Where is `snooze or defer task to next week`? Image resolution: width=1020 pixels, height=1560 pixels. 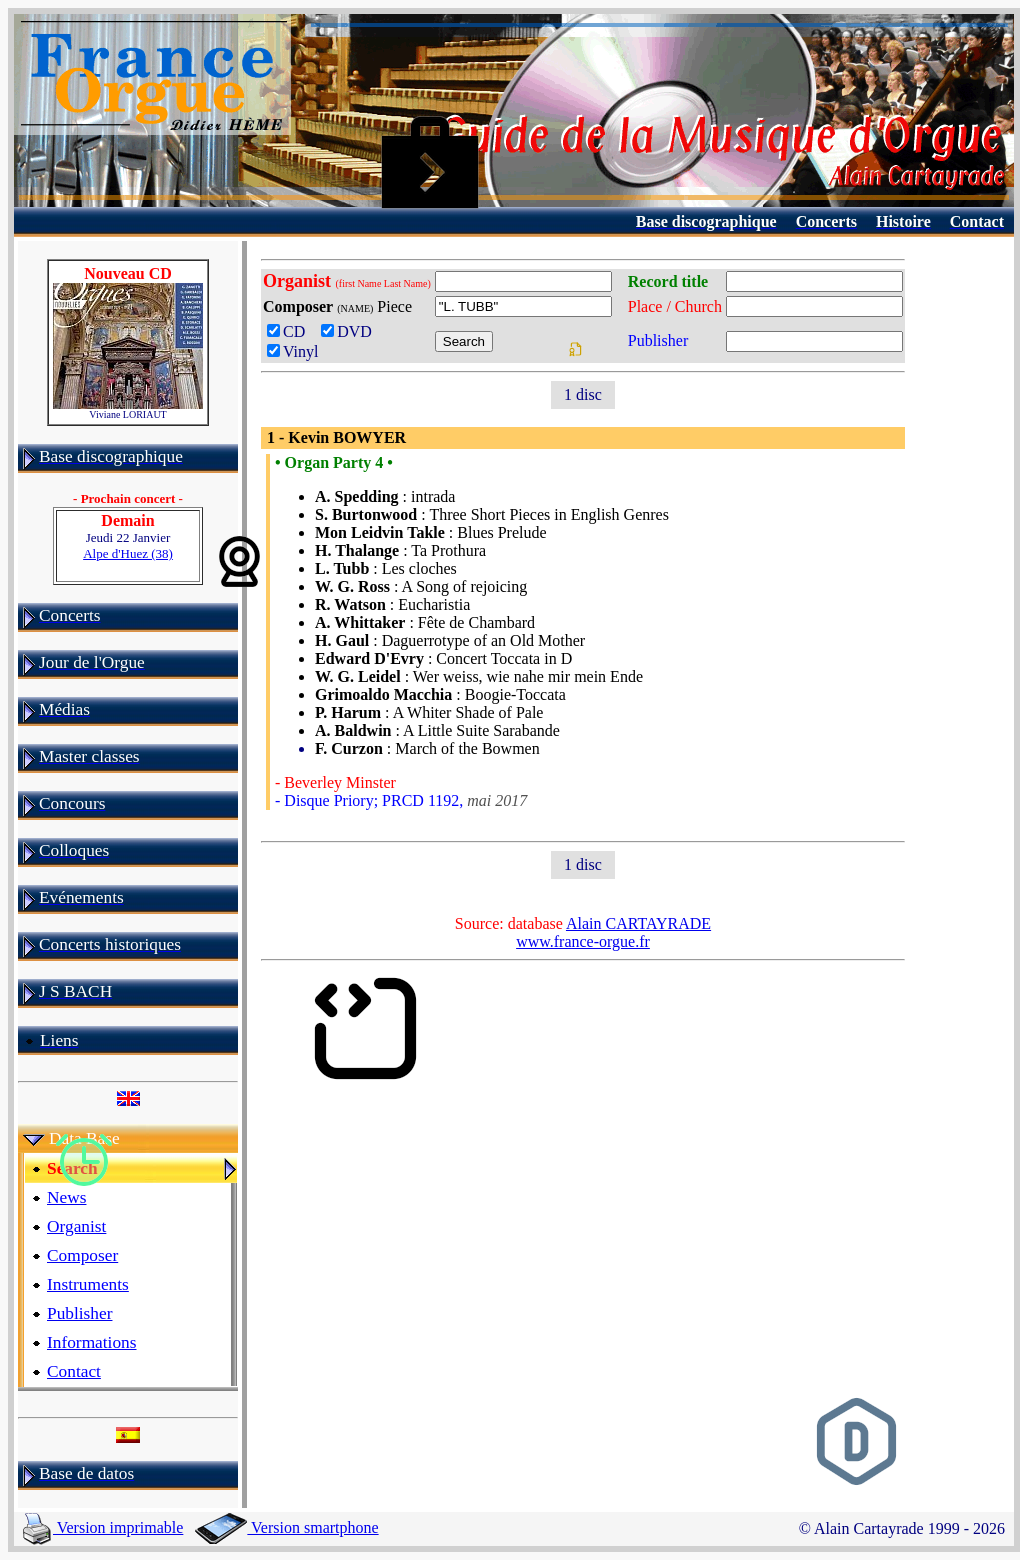 snooze or defer task to next week is located at coordinates (430, 160).